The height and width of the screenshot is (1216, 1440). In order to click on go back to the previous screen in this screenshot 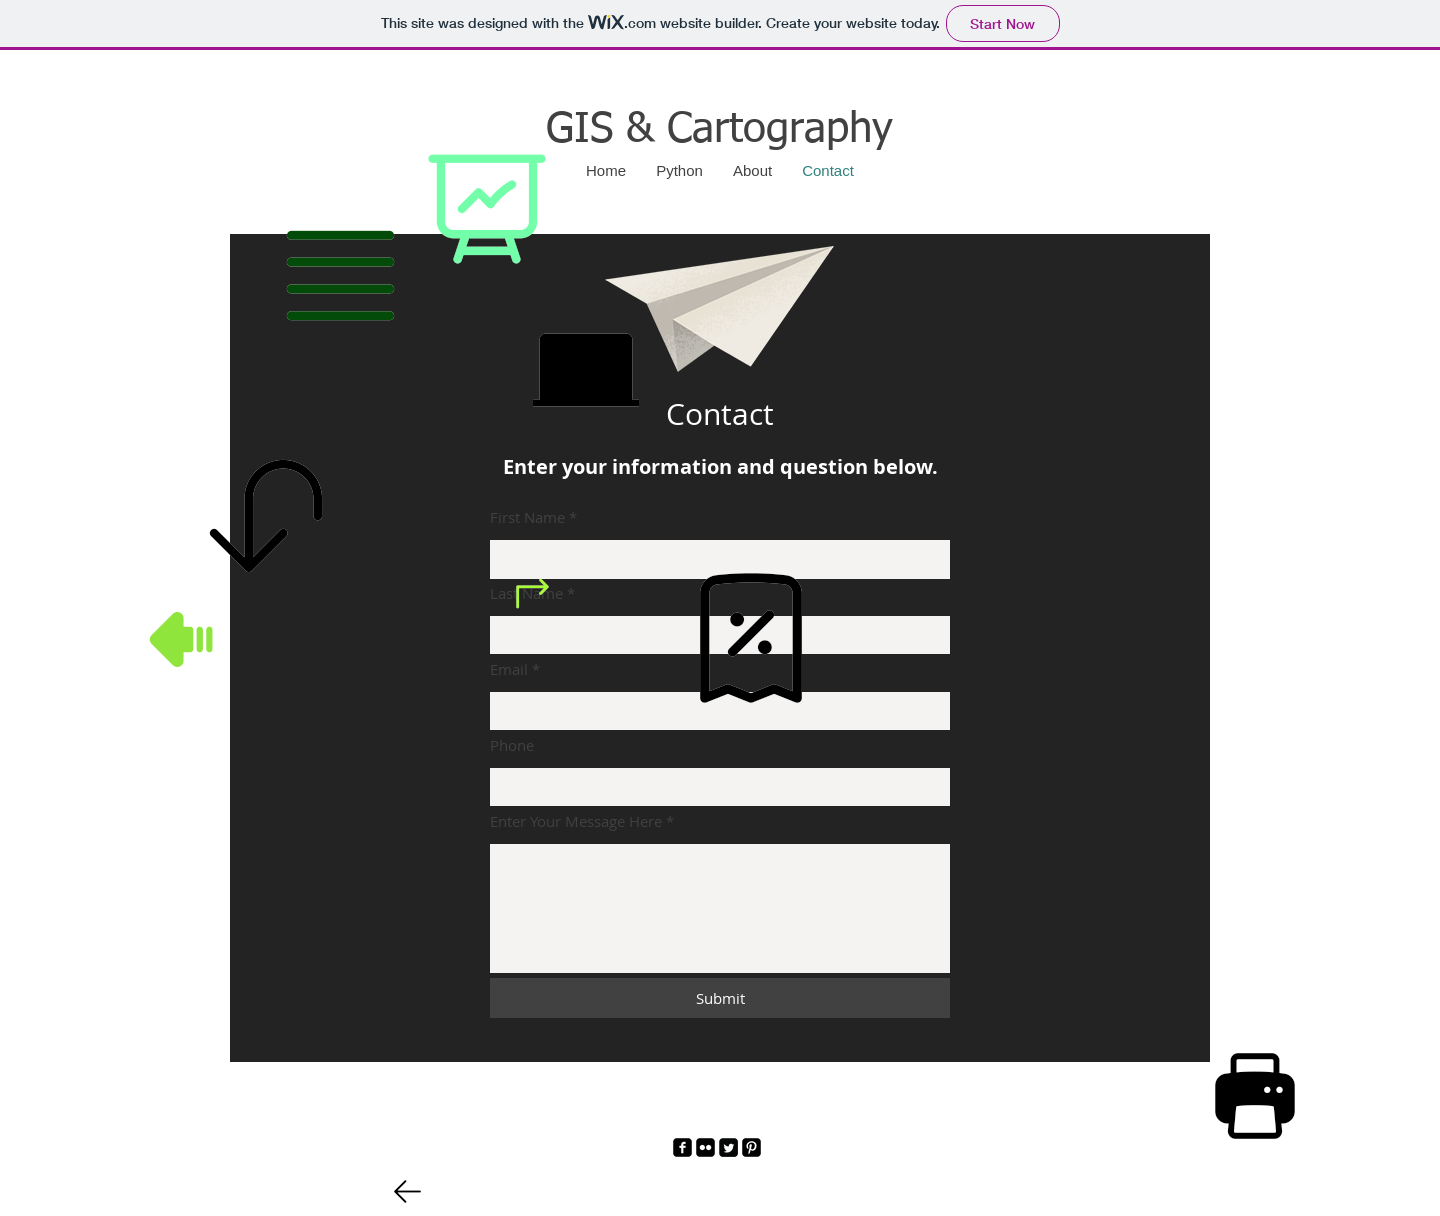, I will do `click(407, 1191)`.